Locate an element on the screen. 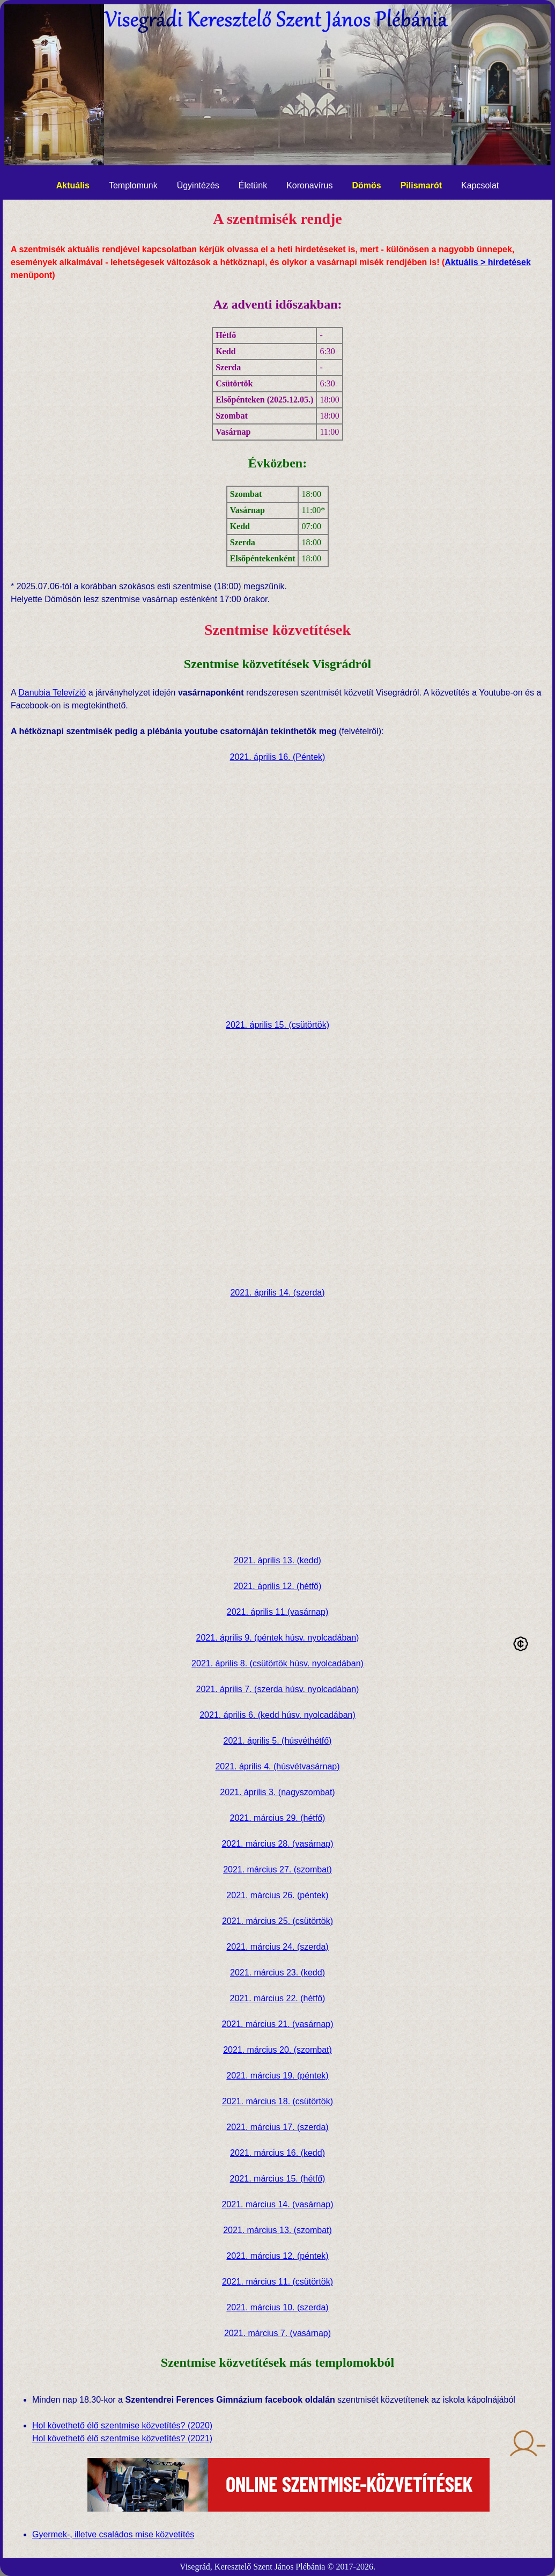 Image resolution: width=555 pixels, height=2576 pixels. view cent-based pricing or rewards is located at coordinates (521, 1644).